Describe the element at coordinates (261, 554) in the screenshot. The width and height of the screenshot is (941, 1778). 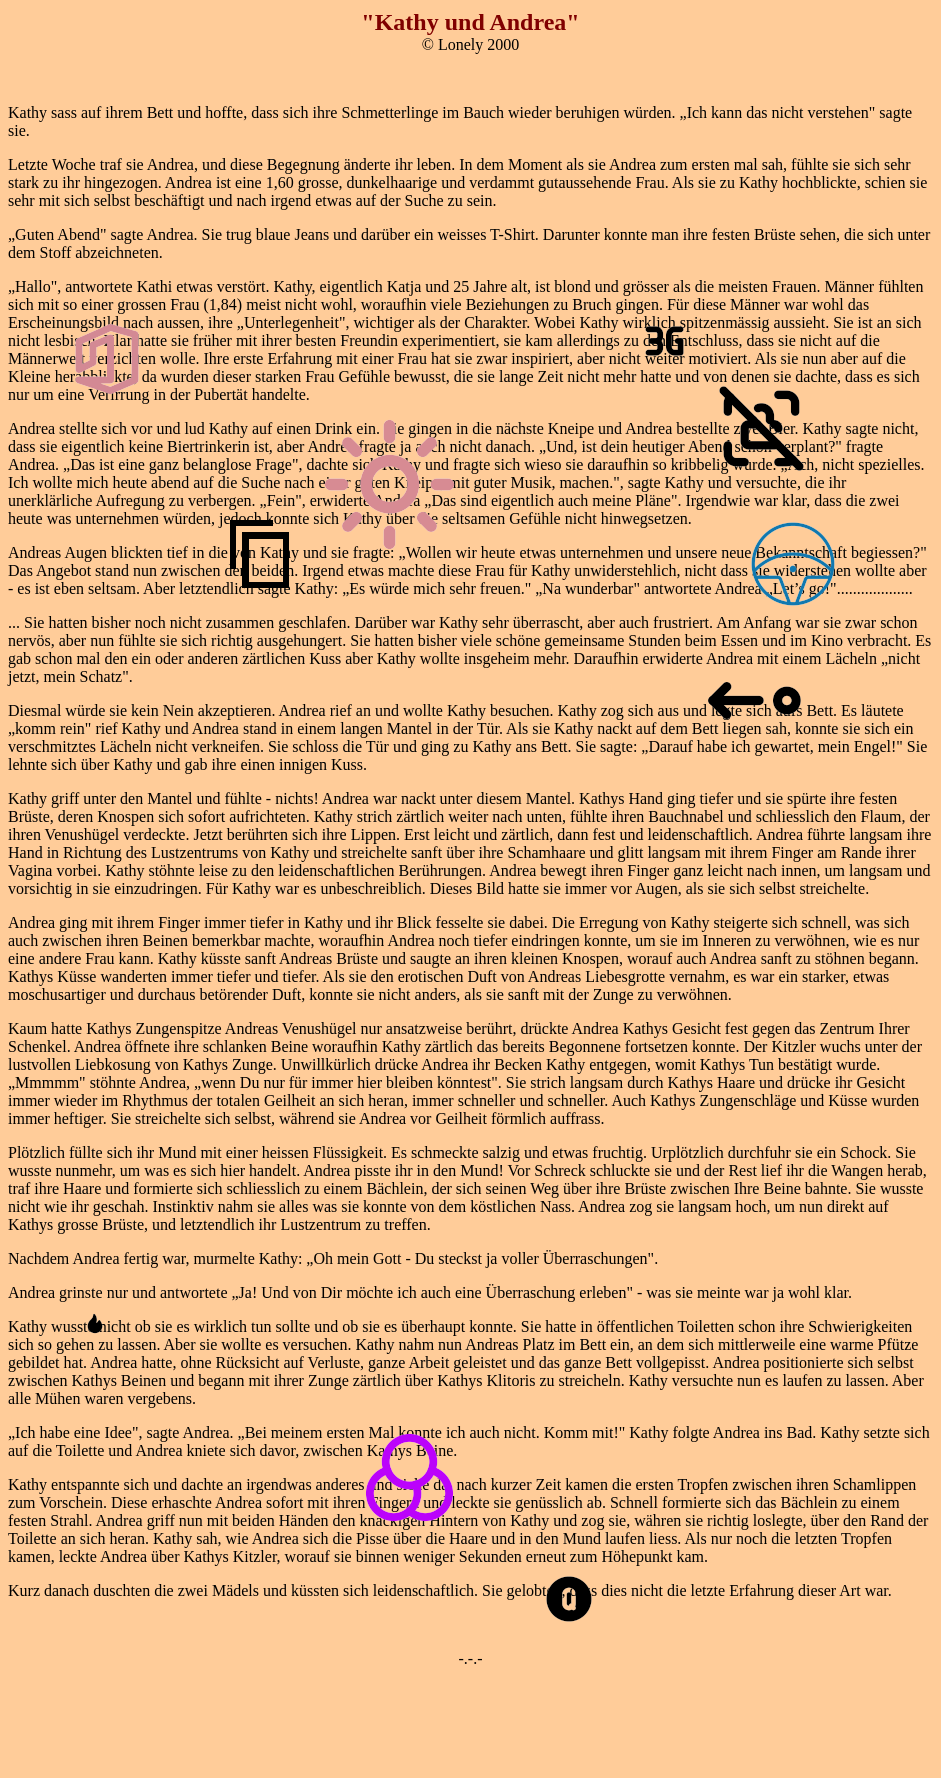
I see `copy to clipboard` at that location.